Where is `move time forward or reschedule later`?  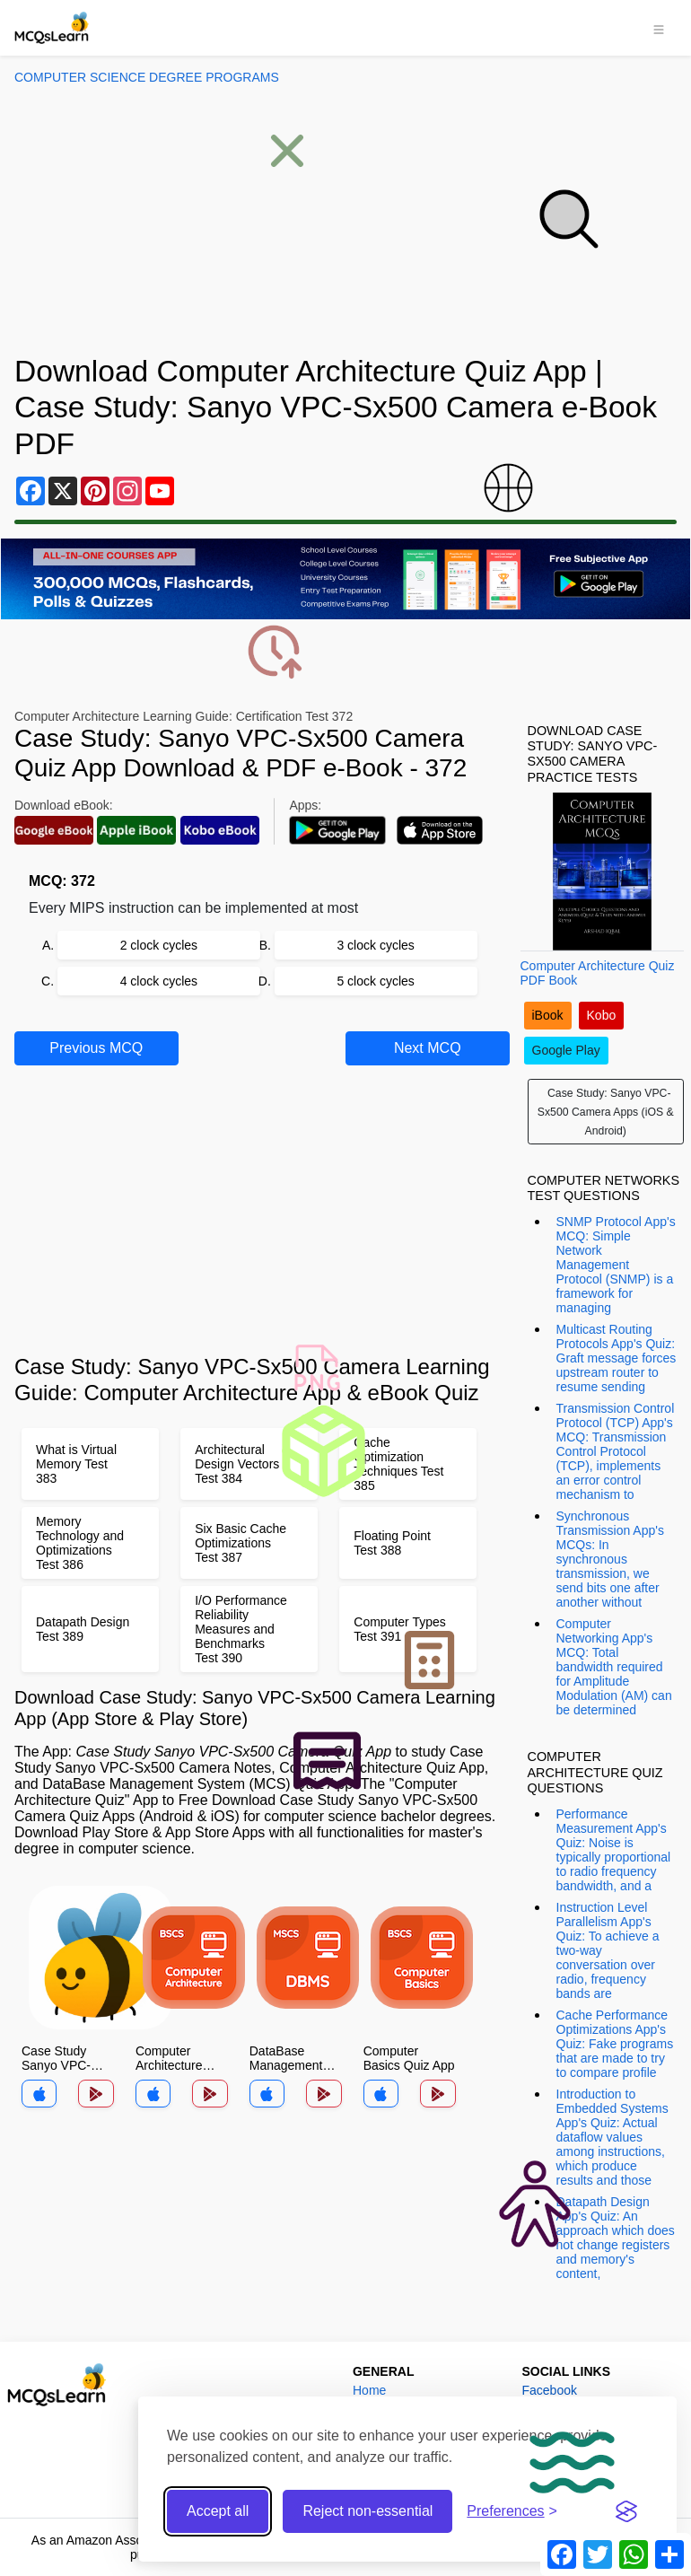
move time forward or reschedule later is located at coordinates (274, 651).